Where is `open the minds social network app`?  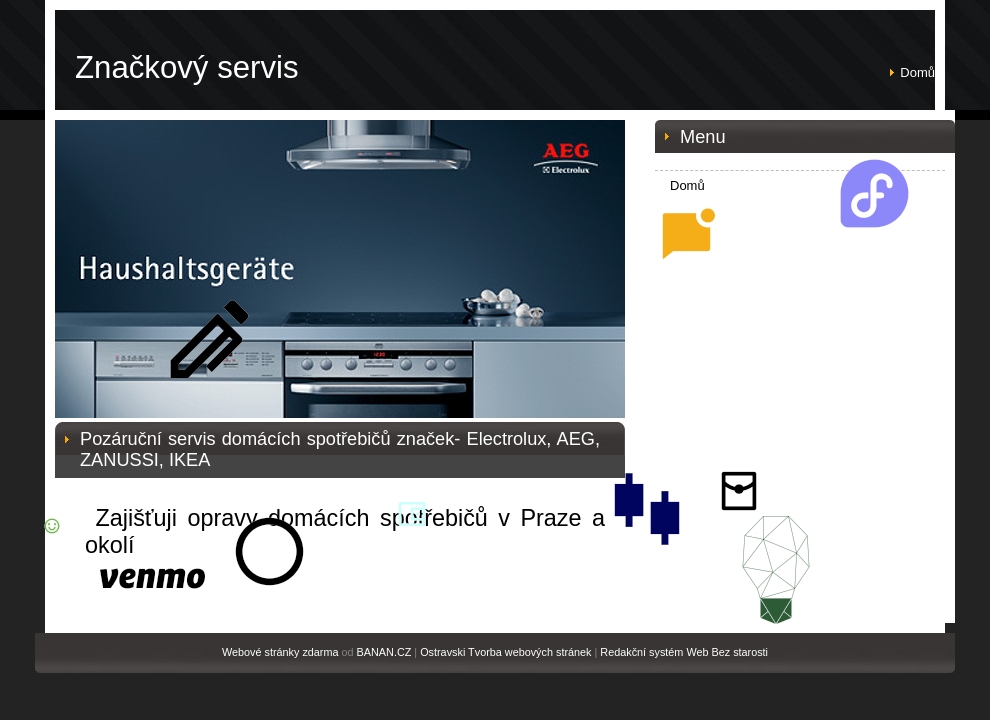
open the minds social network app is located at coordinates (776, 570).